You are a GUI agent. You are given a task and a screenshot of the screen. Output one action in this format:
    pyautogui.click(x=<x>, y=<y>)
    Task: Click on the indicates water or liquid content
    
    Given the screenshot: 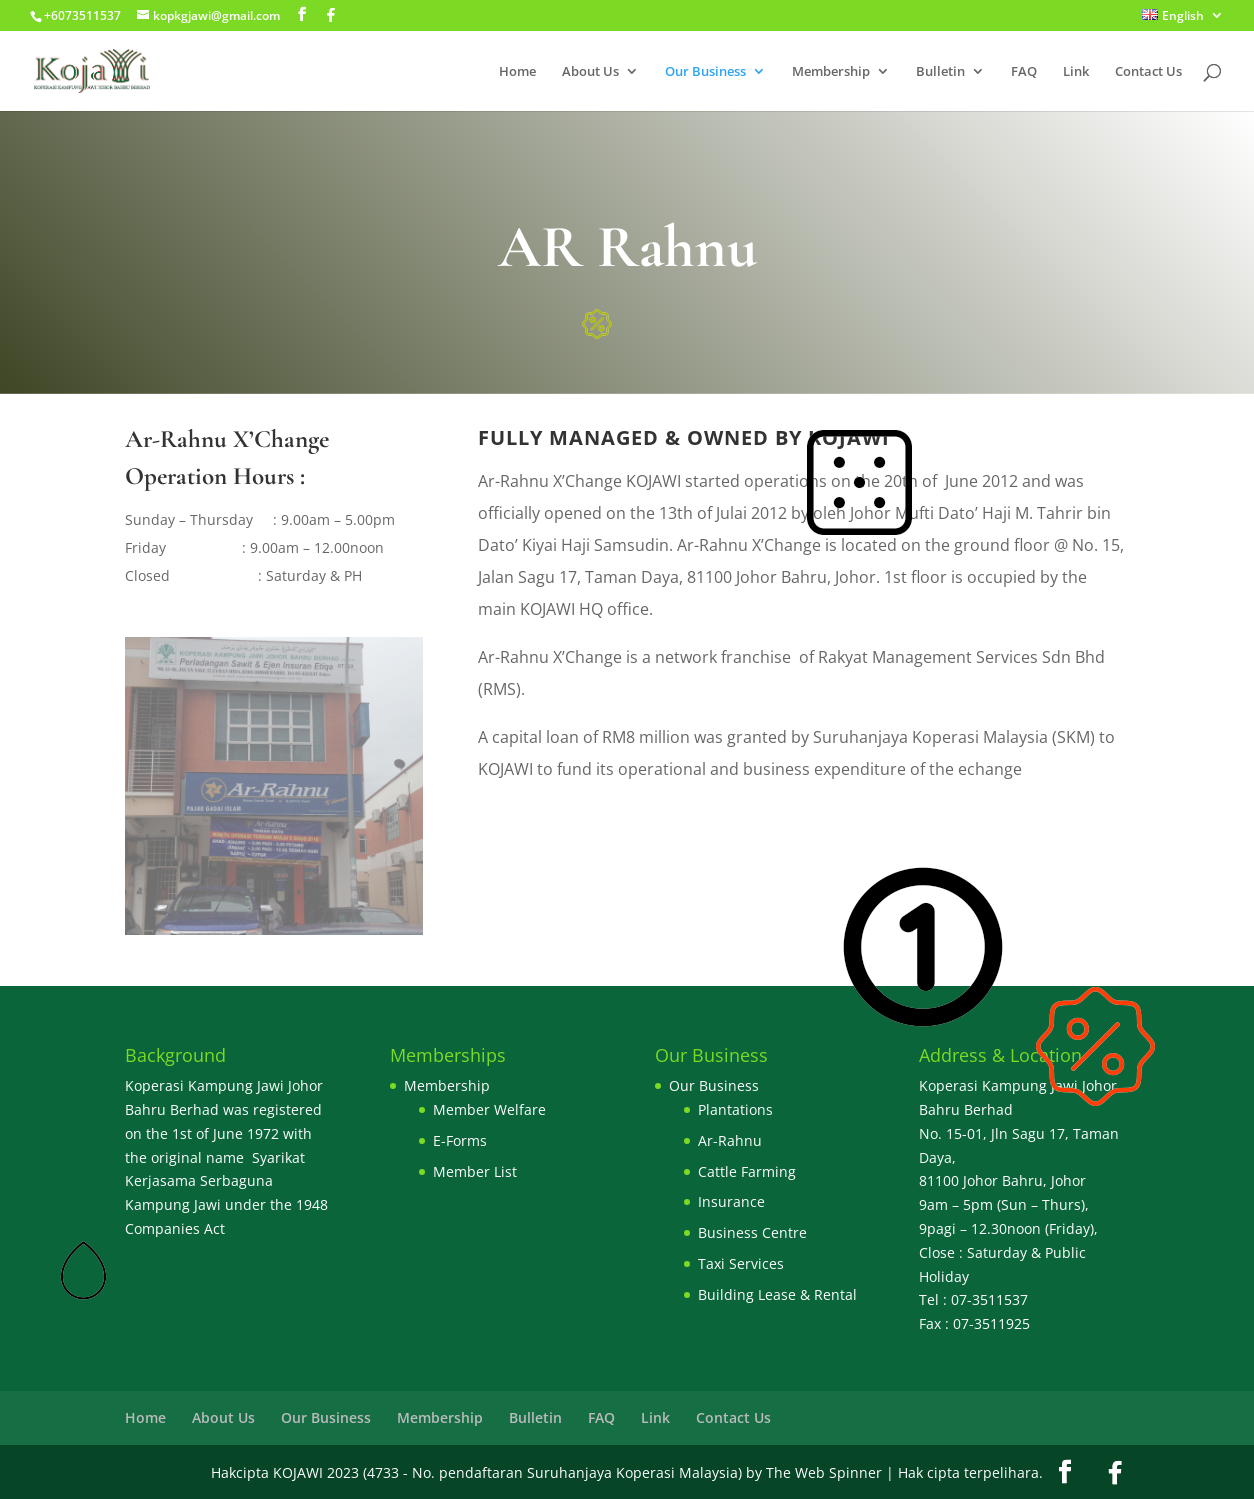 What is the action you would take?
    pyautogui.click(x=83, y=1272)
    